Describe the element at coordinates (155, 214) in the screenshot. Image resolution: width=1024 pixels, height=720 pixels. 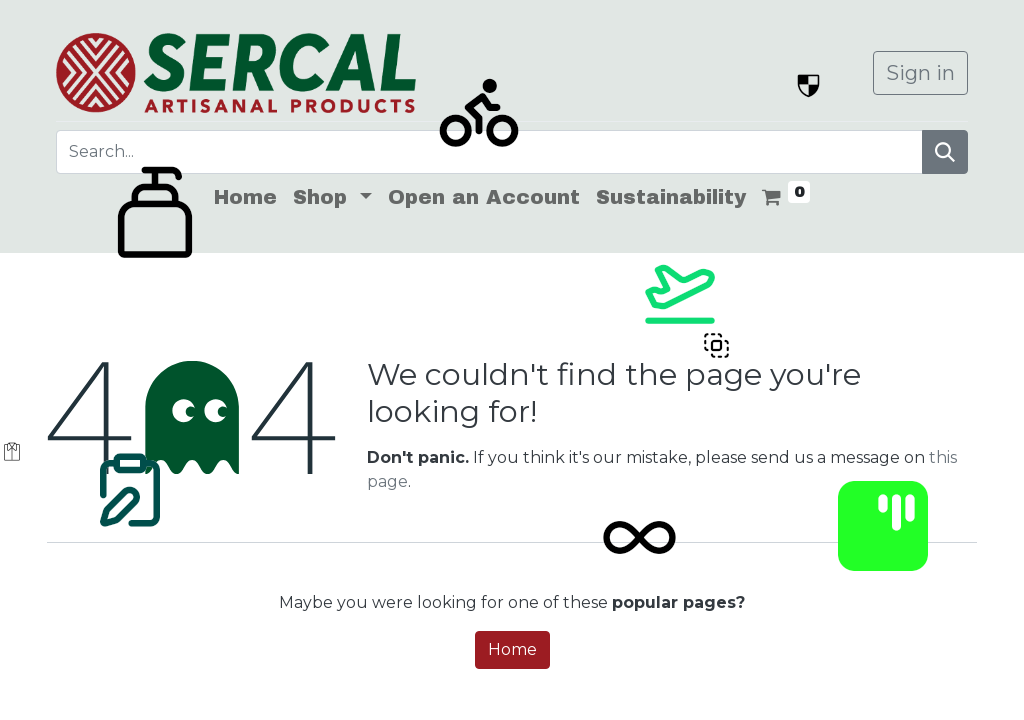
I see `access hand washing or hygiene instructions` at that location.